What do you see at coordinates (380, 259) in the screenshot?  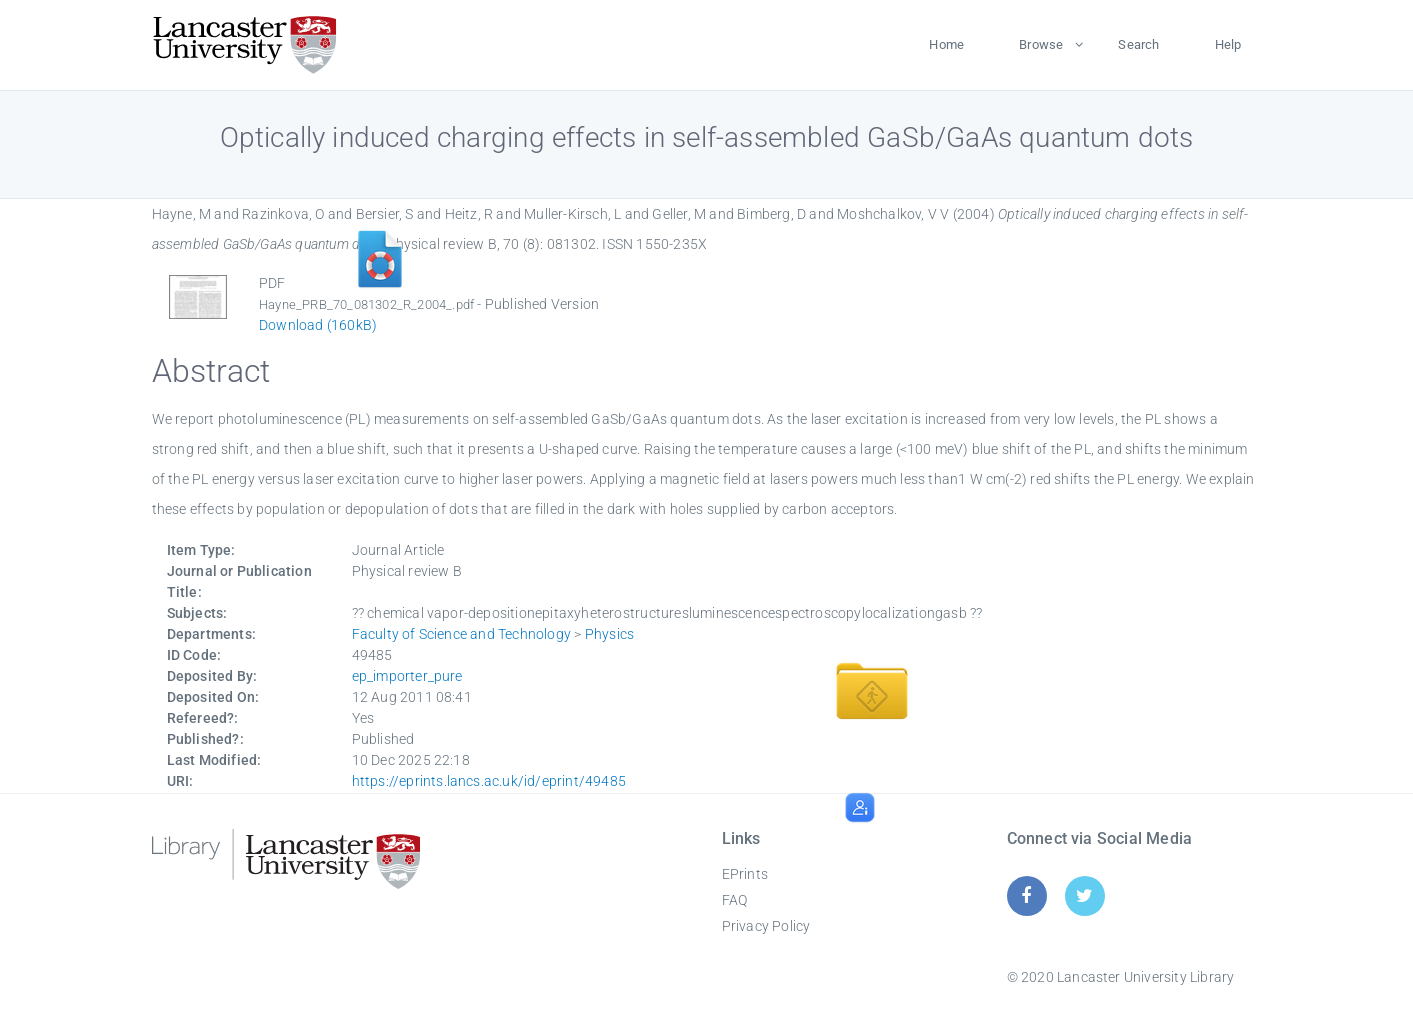 I see `a compiled html help file (.chm)` at bounding box center [380, 259].